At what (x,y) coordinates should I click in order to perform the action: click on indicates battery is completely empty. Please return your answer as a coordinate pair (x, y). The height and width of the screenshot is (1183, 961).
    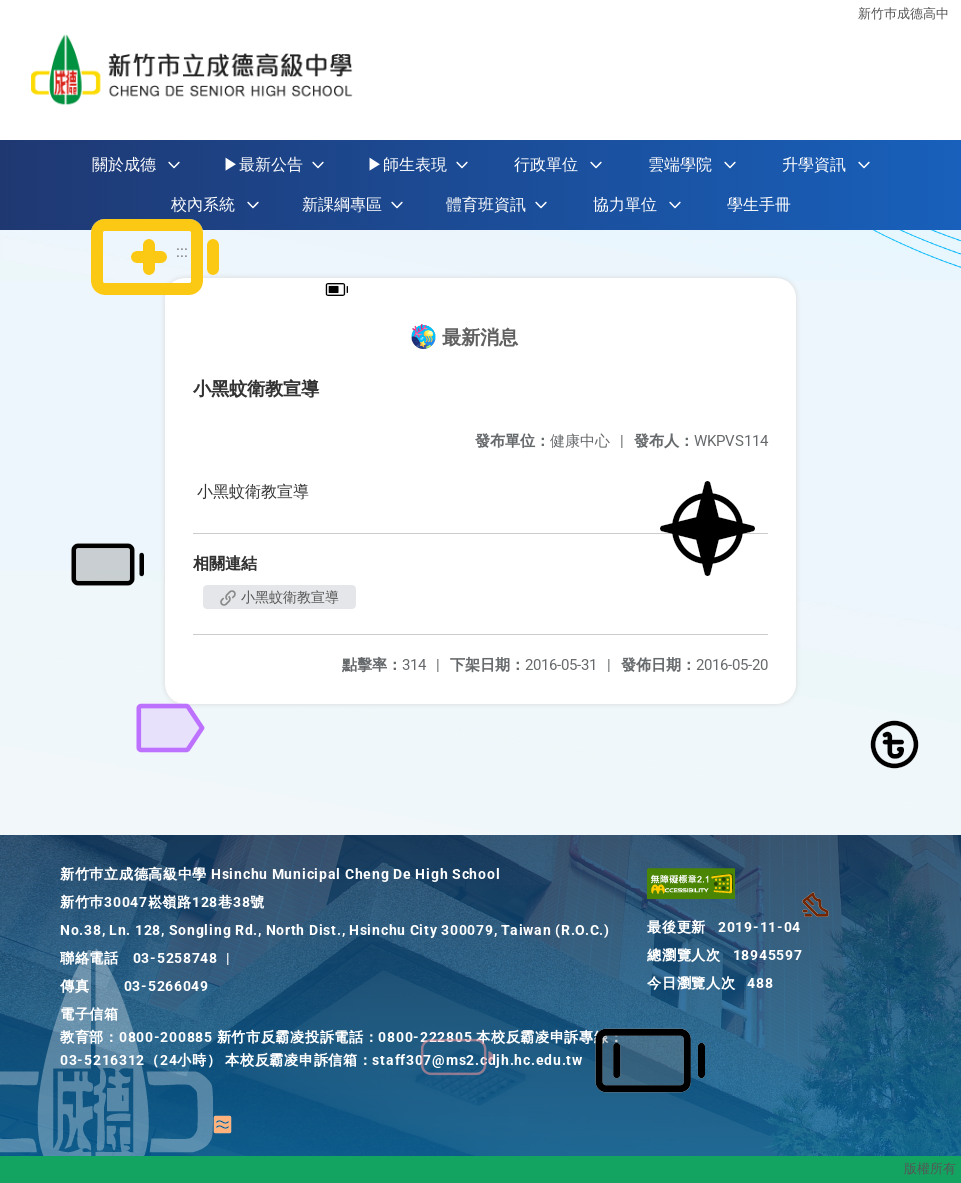
    Looking at the image, I should click on (457, 1057).